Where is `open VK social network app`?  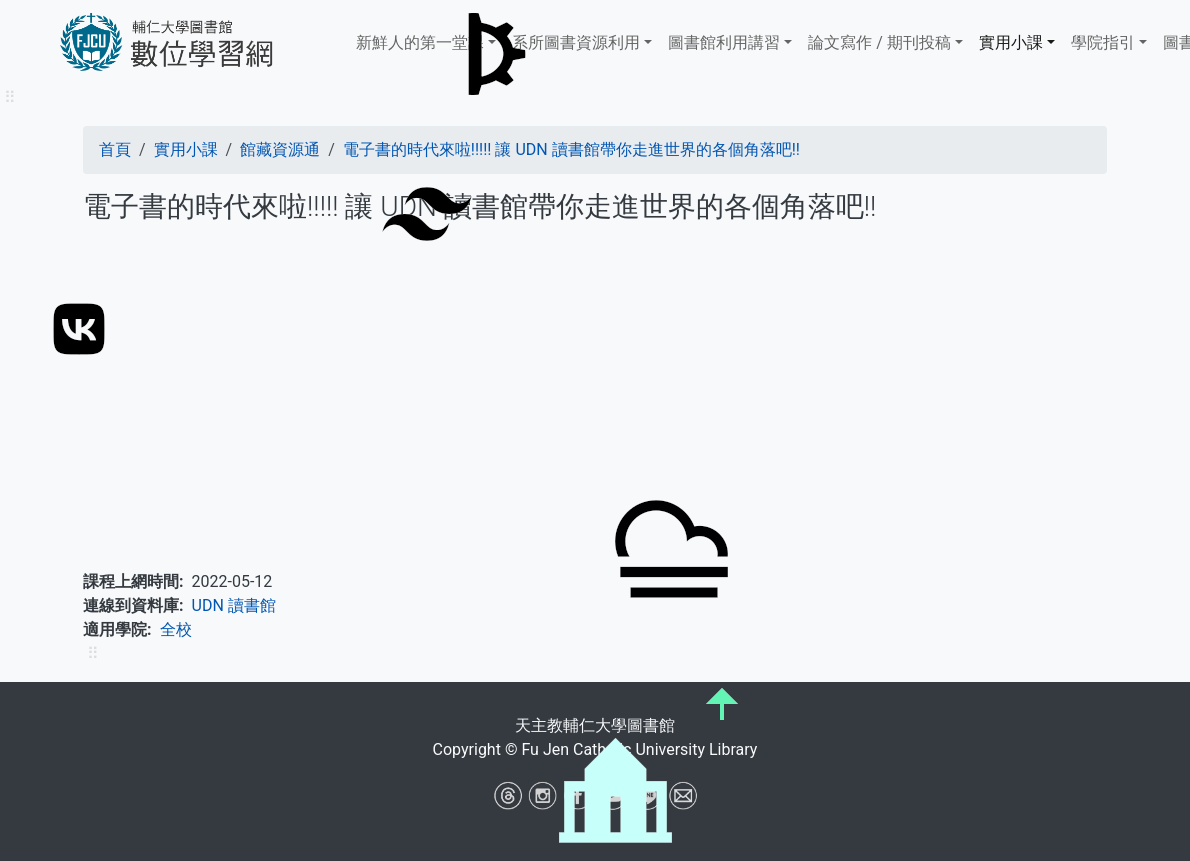 open VK social network app is located at coordinates (79, 329).